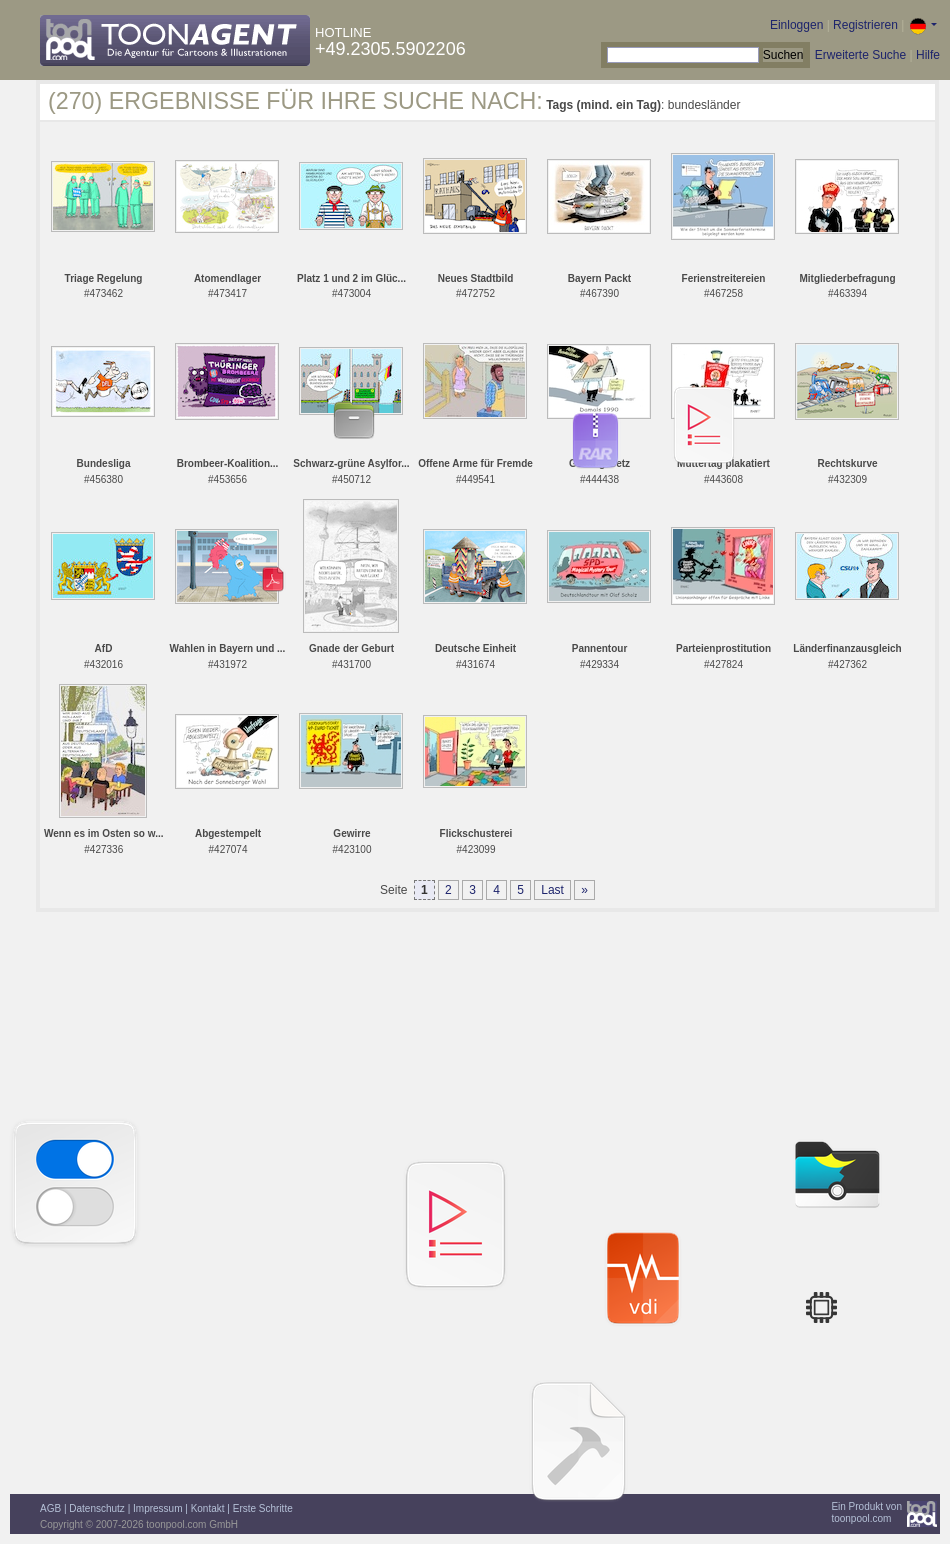 This screenshot has height=1544, width=950. Describe the element at coordinates (821, 1307) in the screenshot. I see `access hardware or processor settings` at that location.